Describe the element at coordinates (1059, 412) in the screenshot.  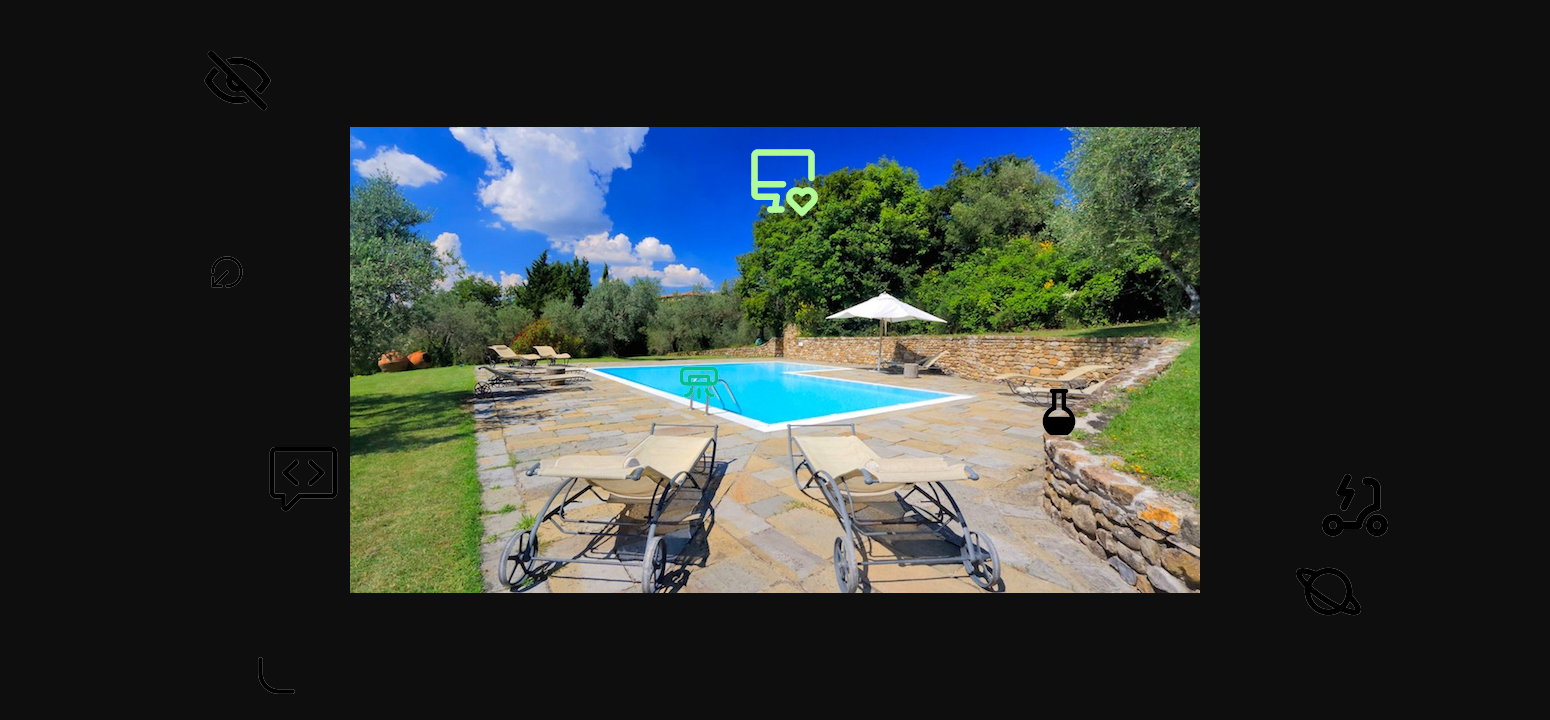
I see `access laboratory or science features` at that location.